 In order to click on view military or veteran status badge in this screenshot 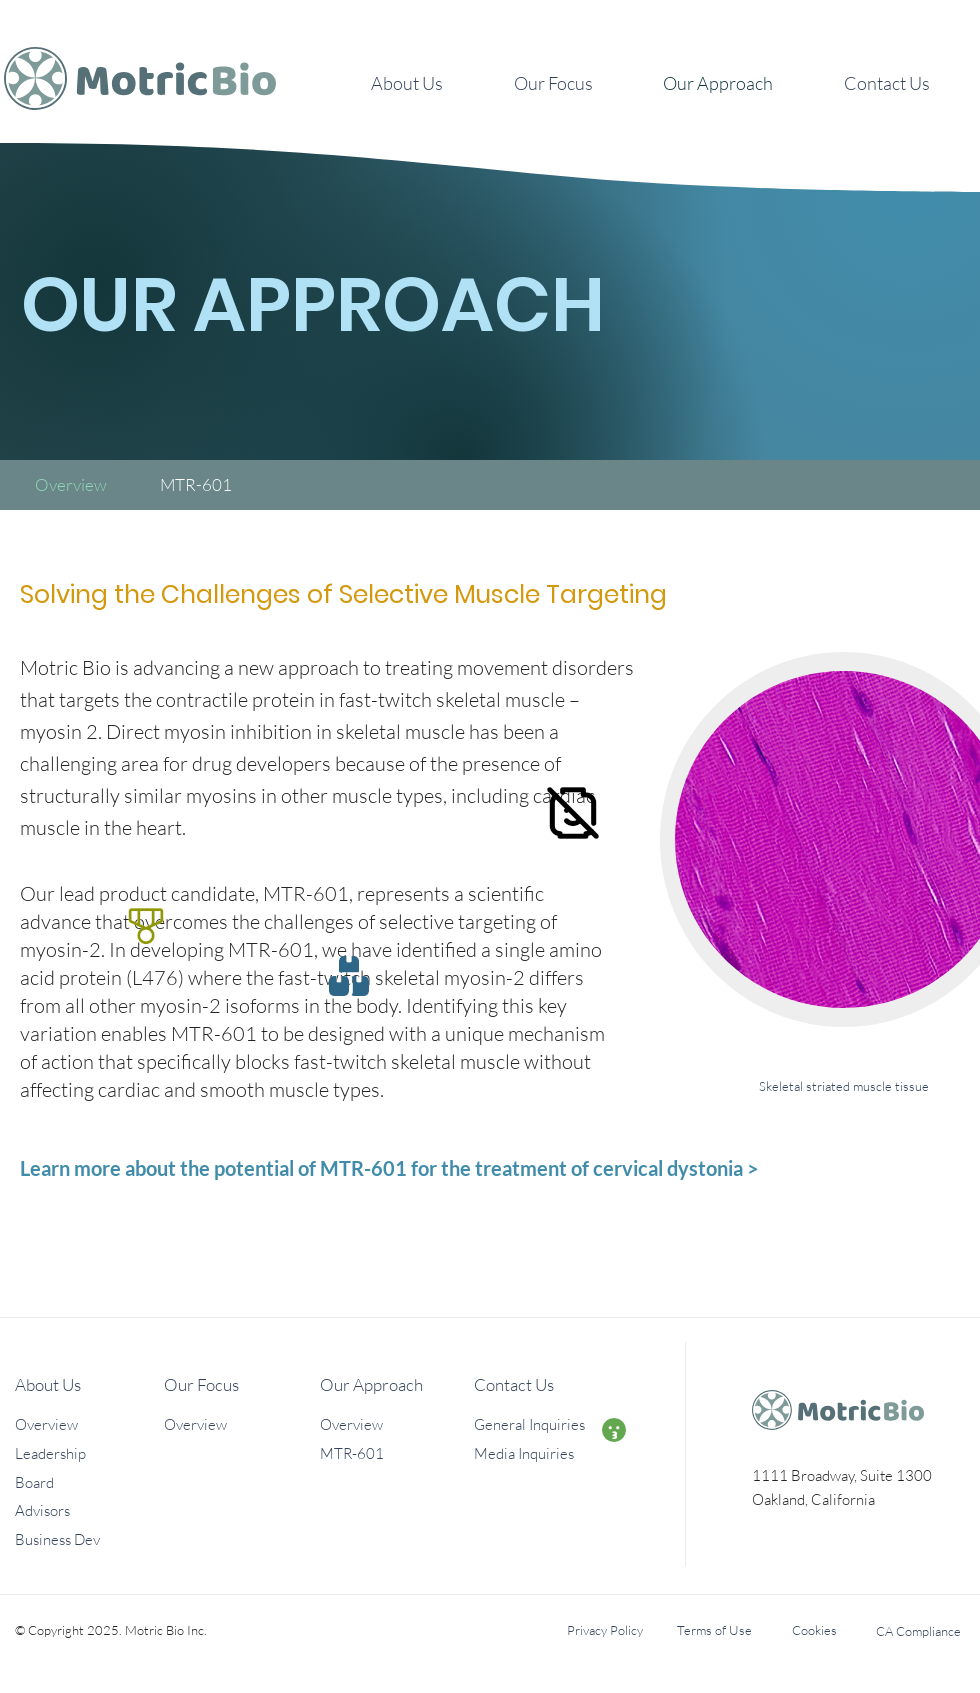, I will do `click(146, 924)`.